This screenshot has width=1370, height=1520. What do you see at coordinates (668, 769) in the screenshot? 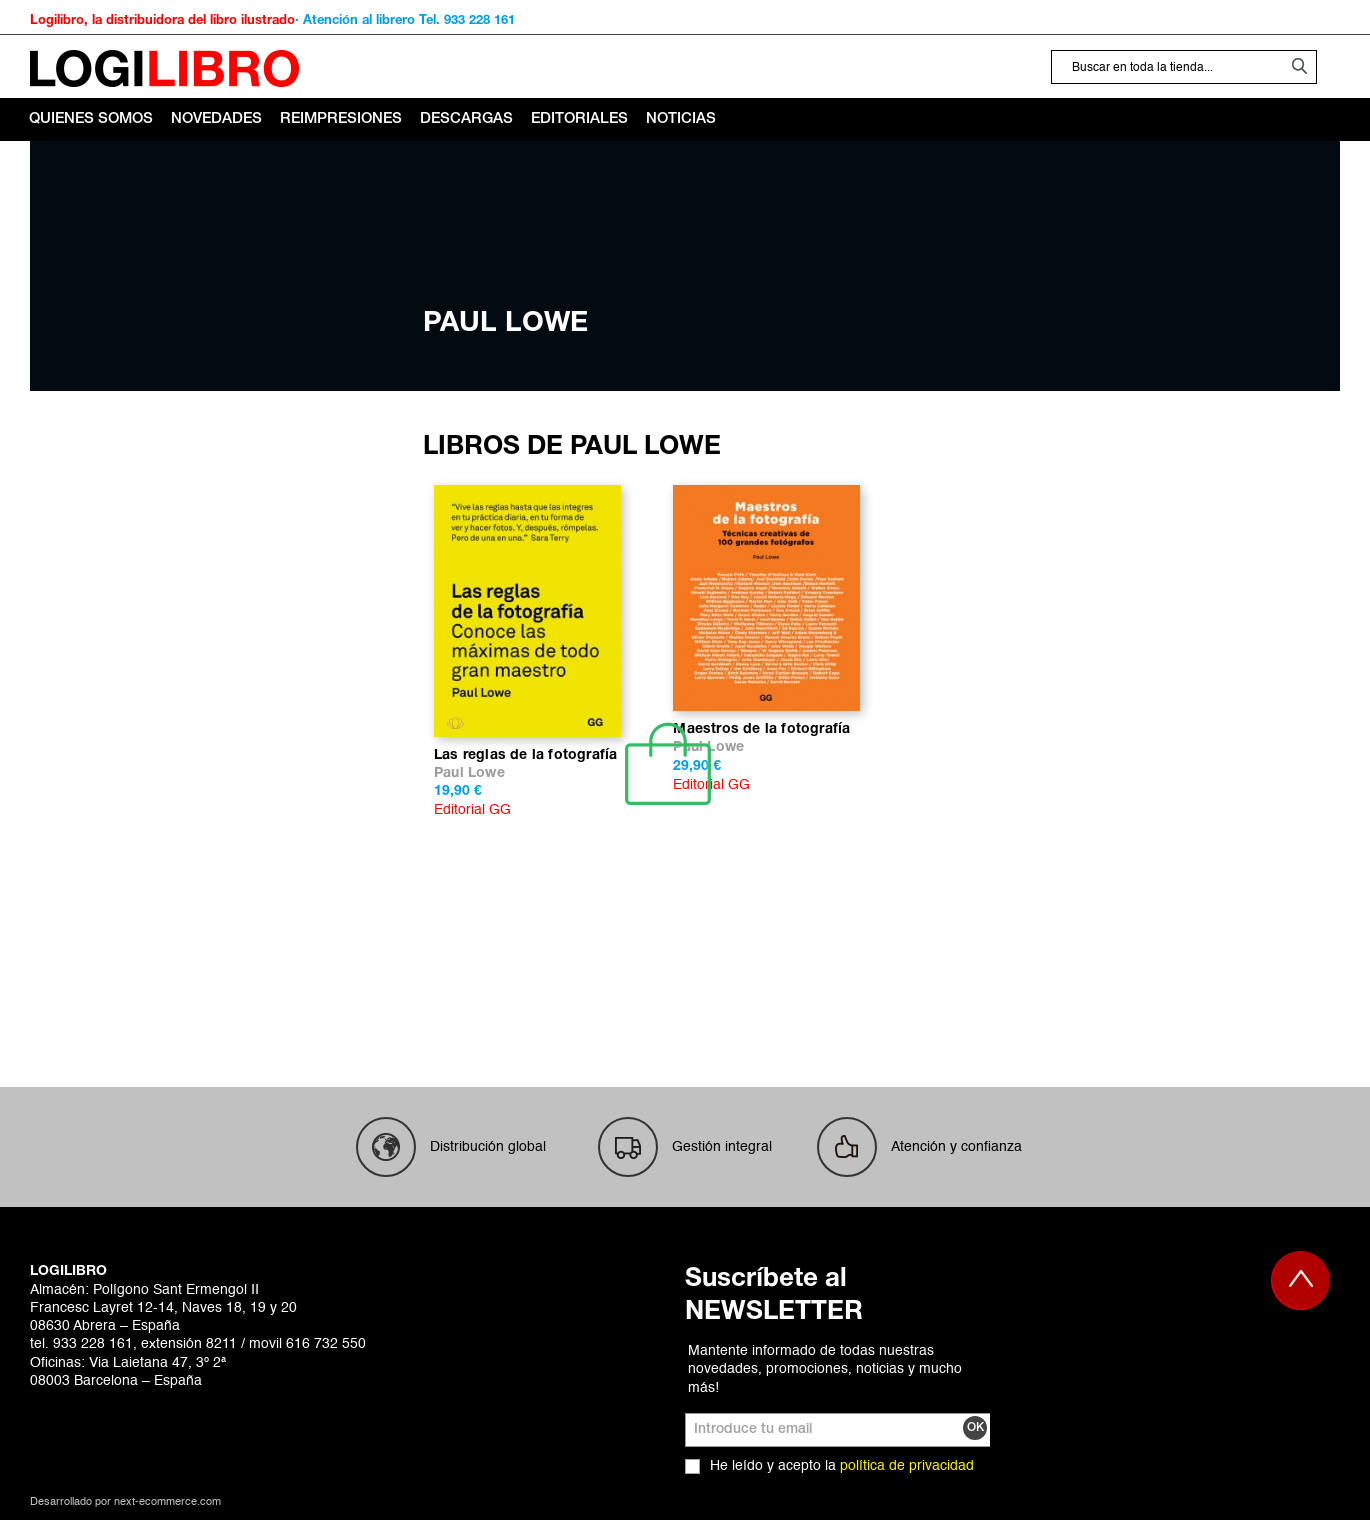
I see `view your shopping bag` at bounding box center [668, 769].